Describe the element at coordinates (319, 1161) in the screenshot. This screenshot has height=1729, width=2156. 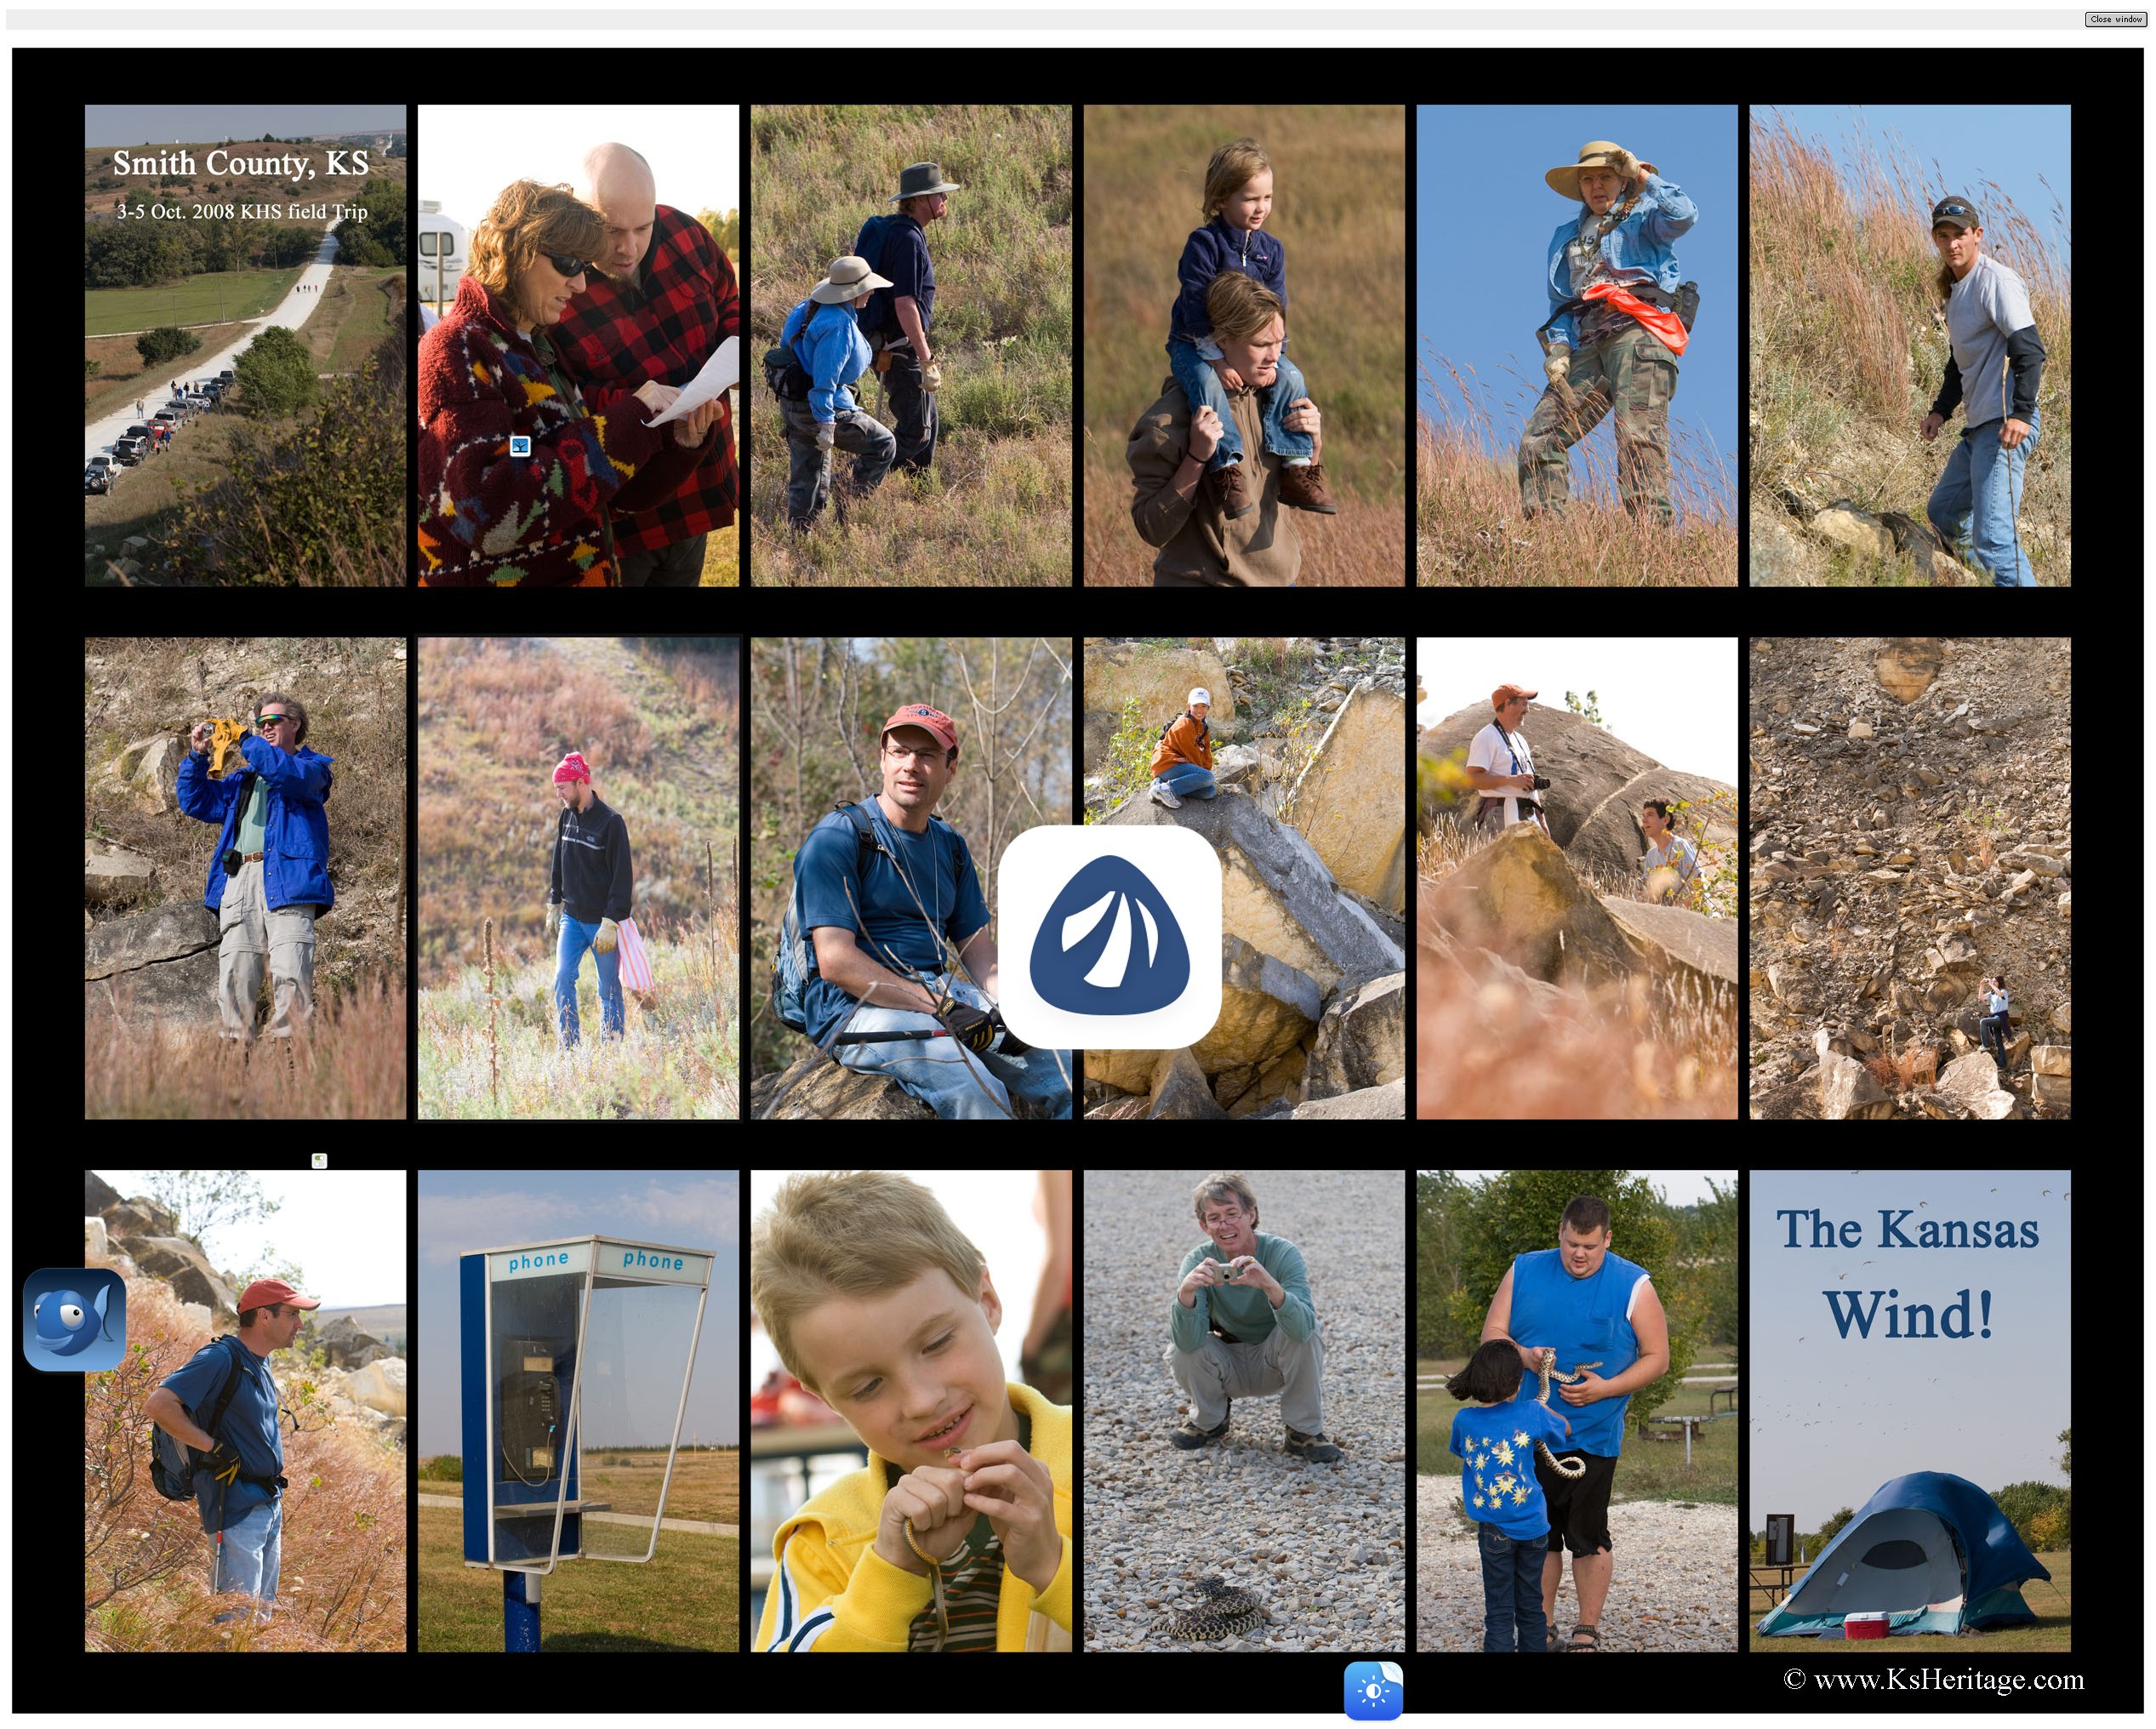
I see `open gnome tweaks settings` at that location.